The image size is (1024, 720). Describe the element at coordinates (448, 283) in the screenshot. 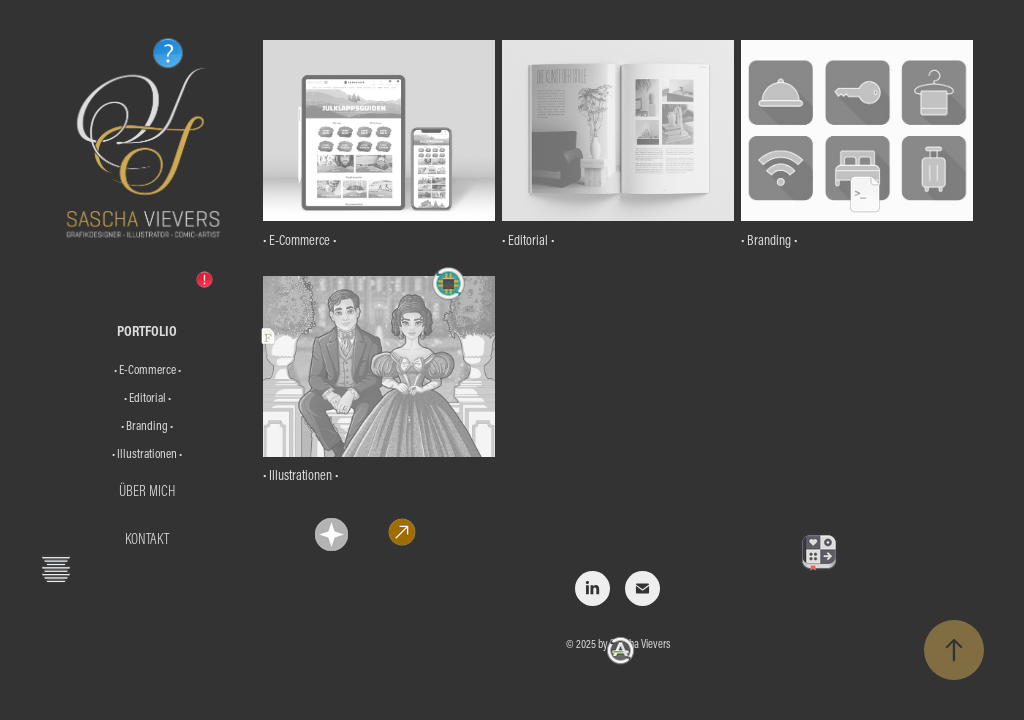

I see `access firmware update settings` at that location.